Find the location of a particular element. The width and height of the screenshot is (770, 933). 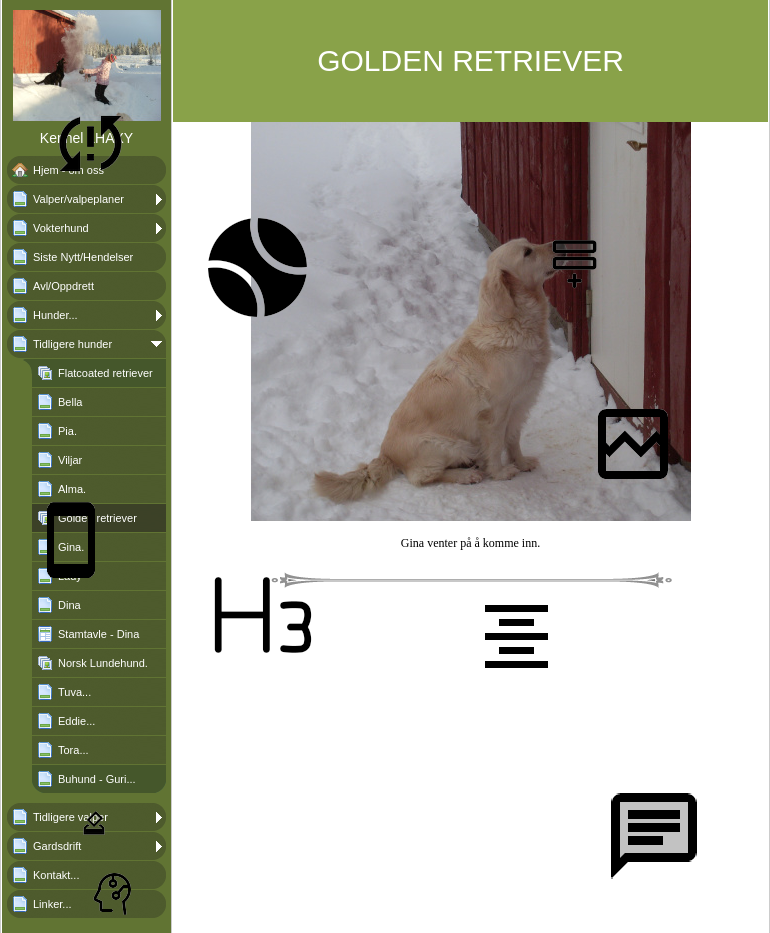

set mobile device as primary is located at coordinates (71, 540).